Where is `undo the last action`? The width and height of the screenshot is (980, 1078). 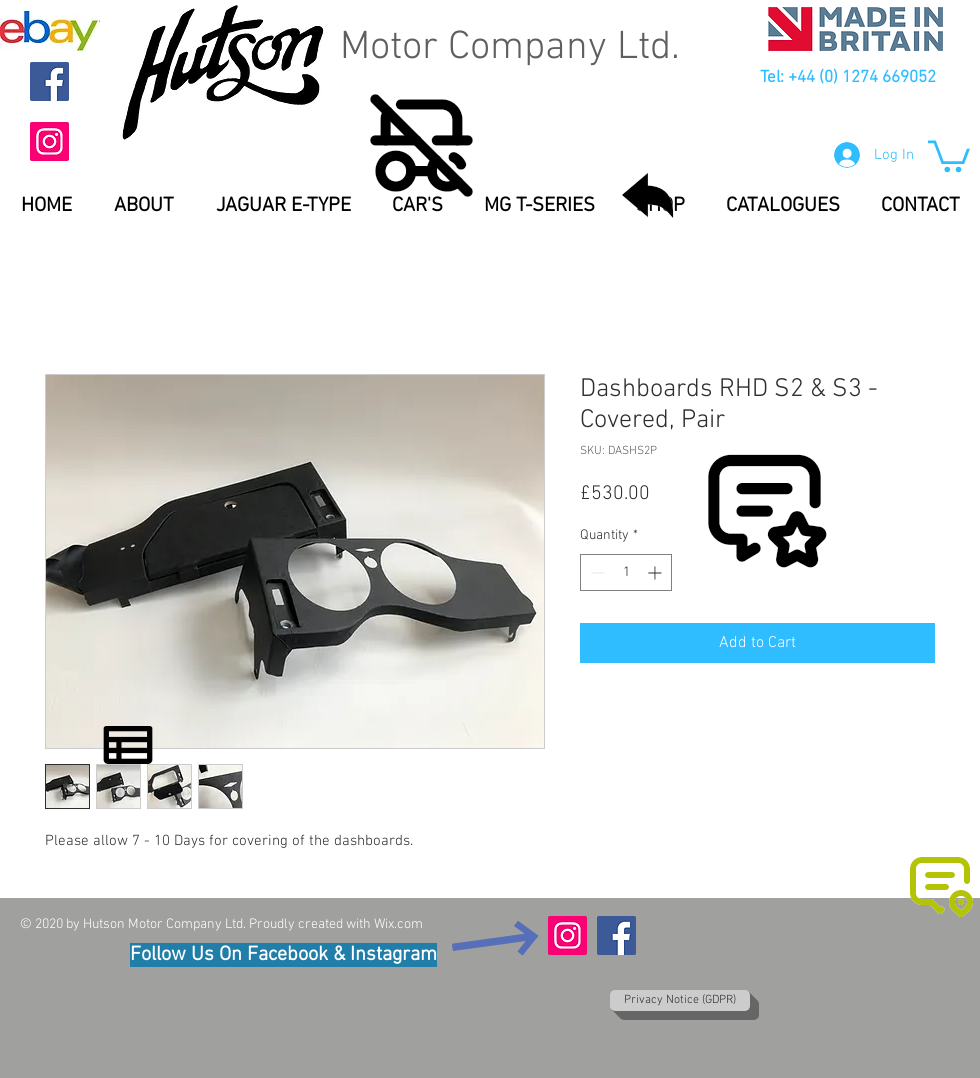
undo the last action is located at coordinates (647, 195).